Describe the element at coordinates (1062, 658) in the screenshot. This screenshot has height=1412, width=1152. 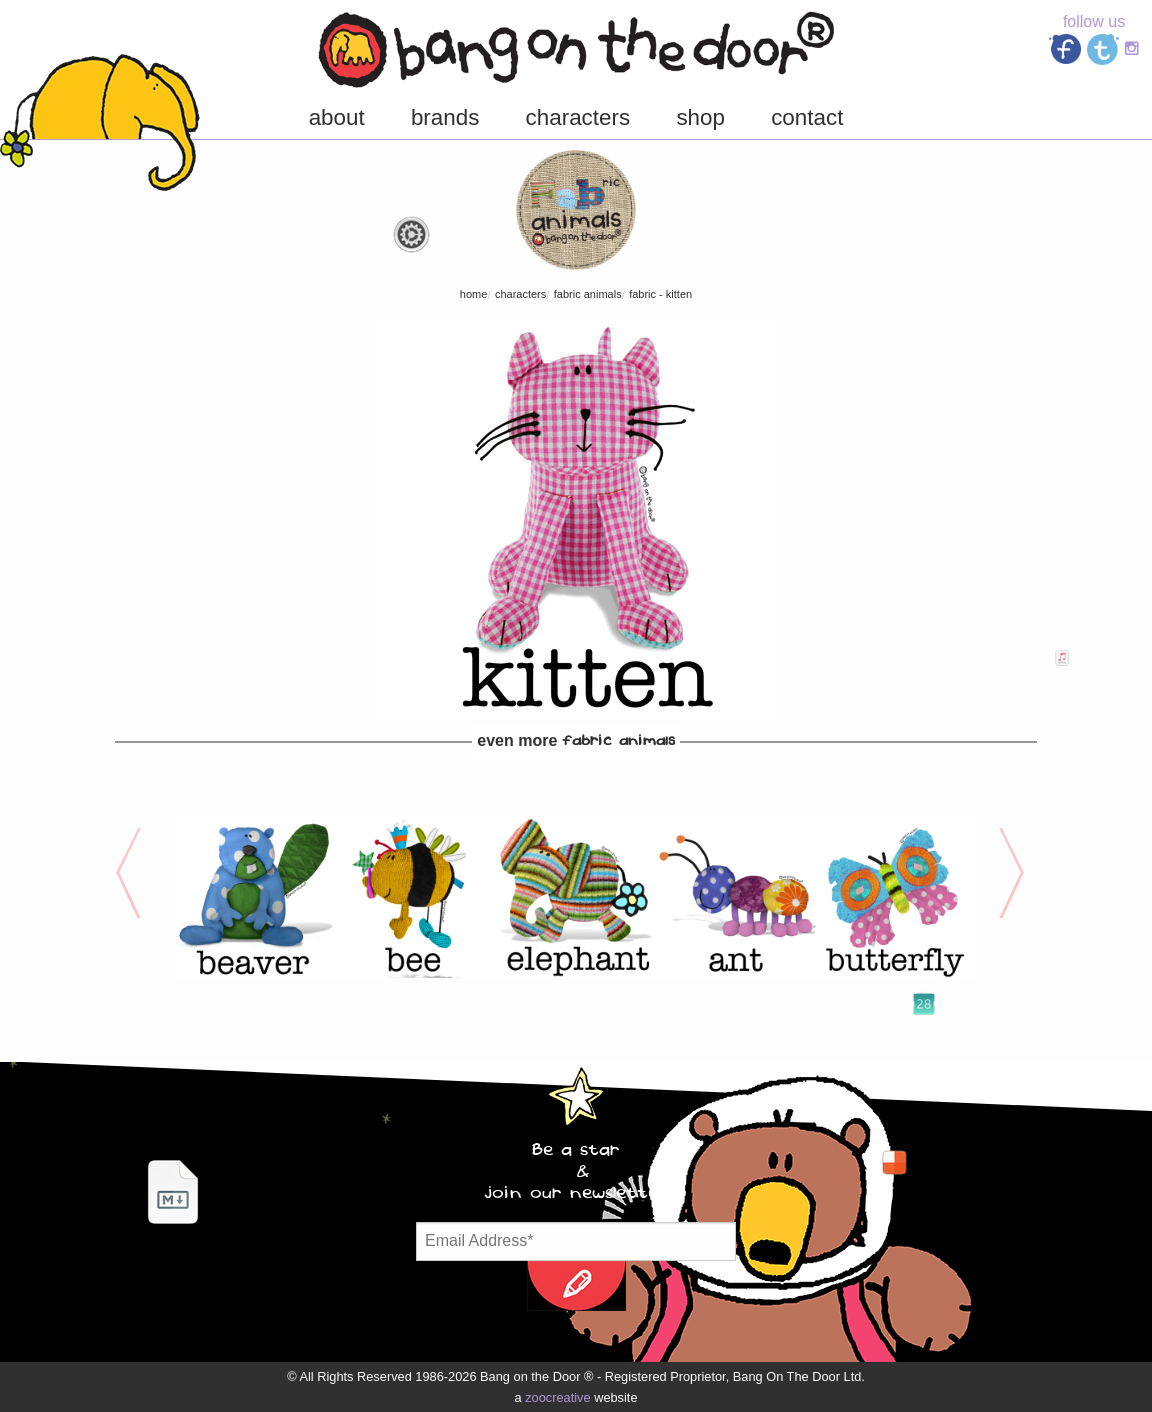
I see `a windows media audio (.wma) file` at that location.